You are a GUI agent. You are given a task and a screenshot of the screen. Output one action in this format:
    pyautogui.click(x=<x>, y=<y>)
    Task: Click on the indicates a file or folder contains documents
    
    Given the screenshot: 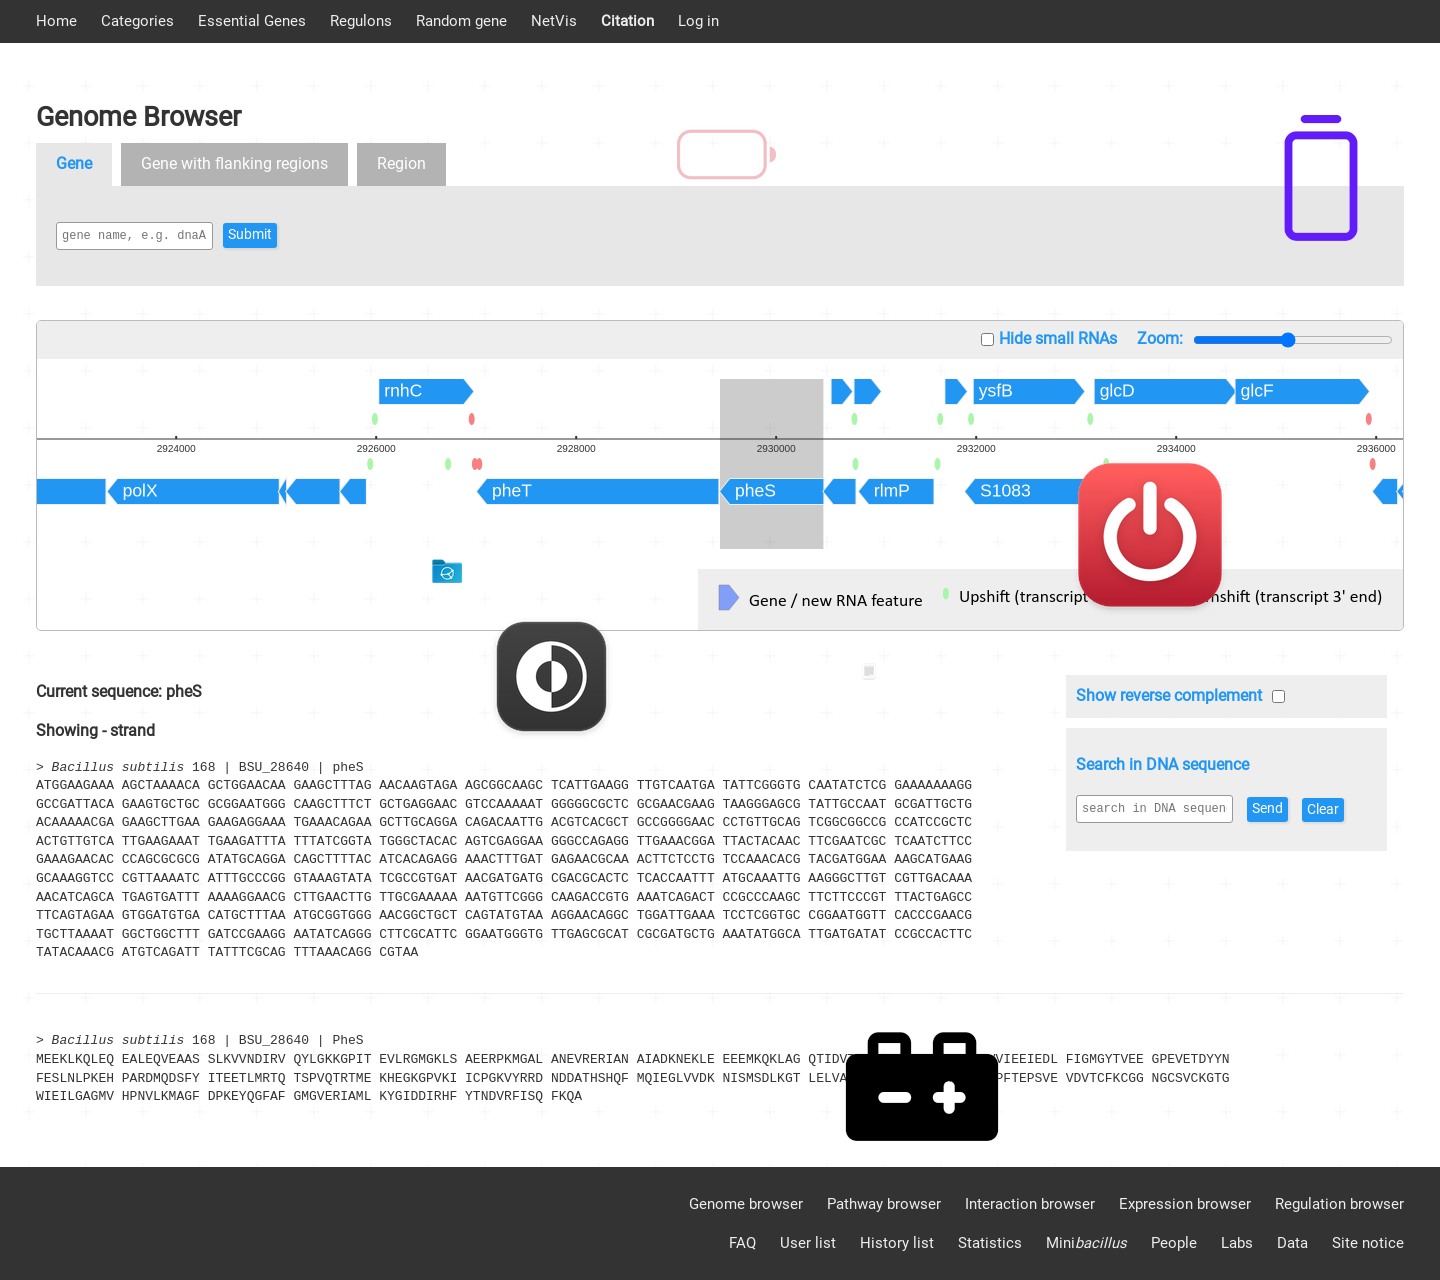 What is the action you would take?
    pyautogui.click(x=869, y=671)
    